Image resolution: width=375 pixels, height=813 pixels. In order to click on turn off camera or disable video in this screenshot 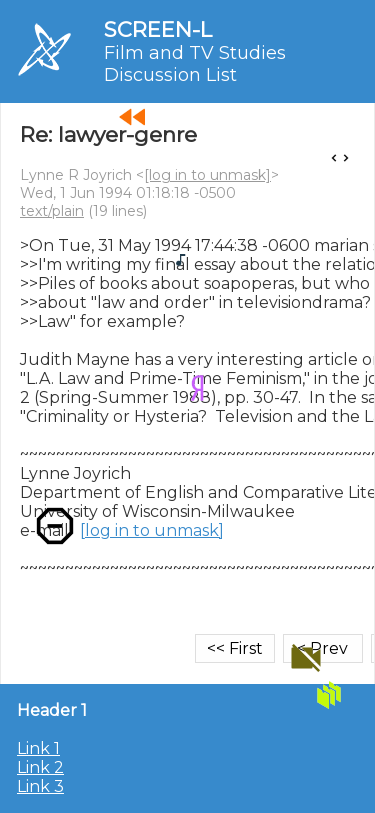, I will do `click(306, 658)`.